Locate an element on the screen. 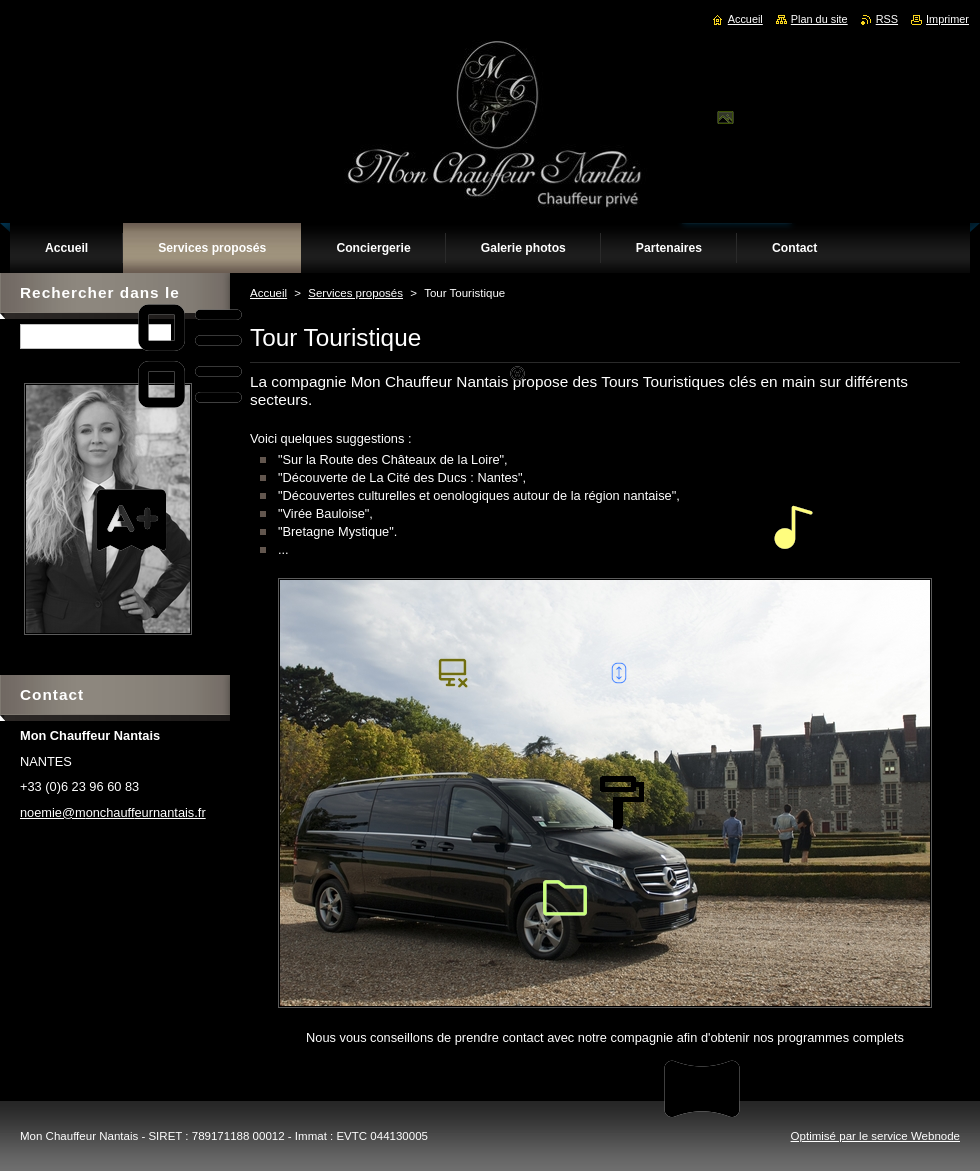 The width and height of the screenshot is (980, 1171). switch to list view is located at coordinates (190, 356).